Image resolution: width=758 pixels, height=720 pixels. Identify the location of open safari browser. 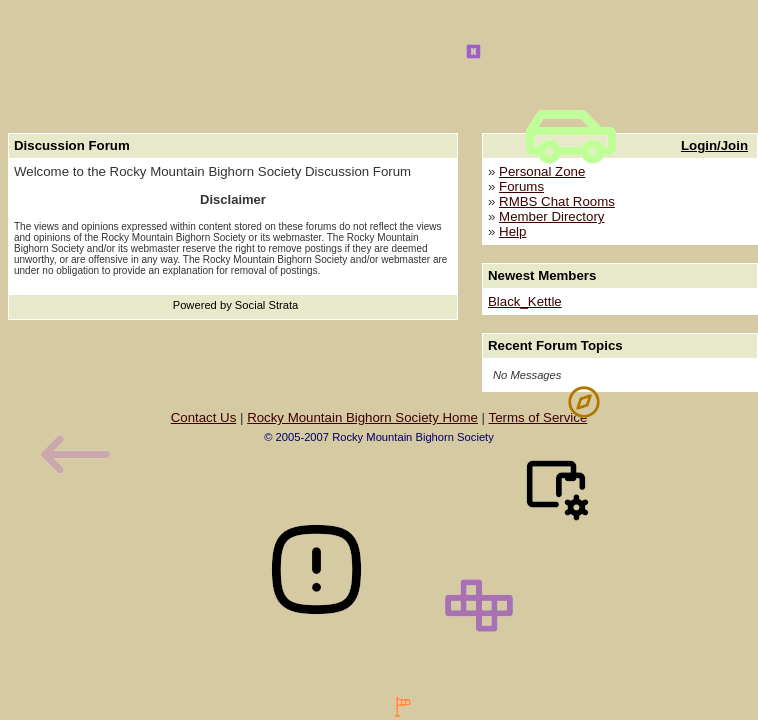
(584, 402).